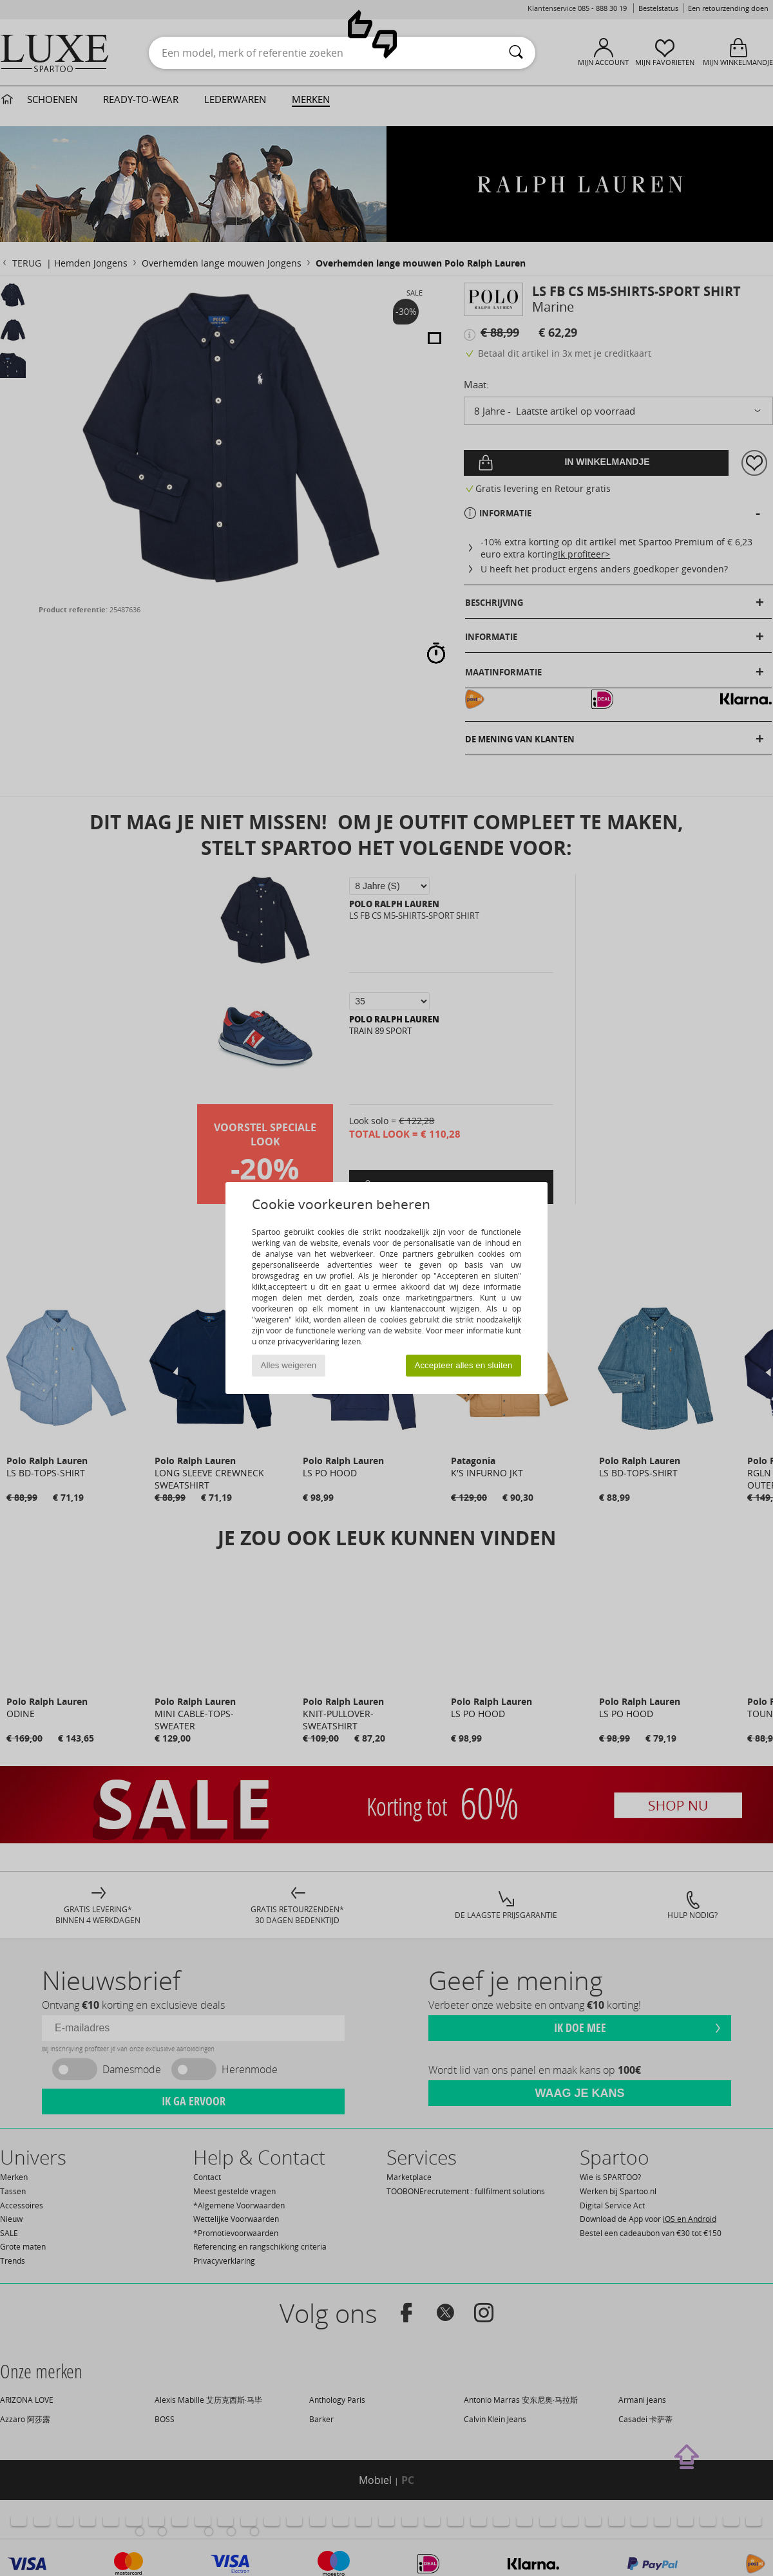 This screenshot has height=2576, width=773. I want to click on rate or provide feedback, so click(372, 34).